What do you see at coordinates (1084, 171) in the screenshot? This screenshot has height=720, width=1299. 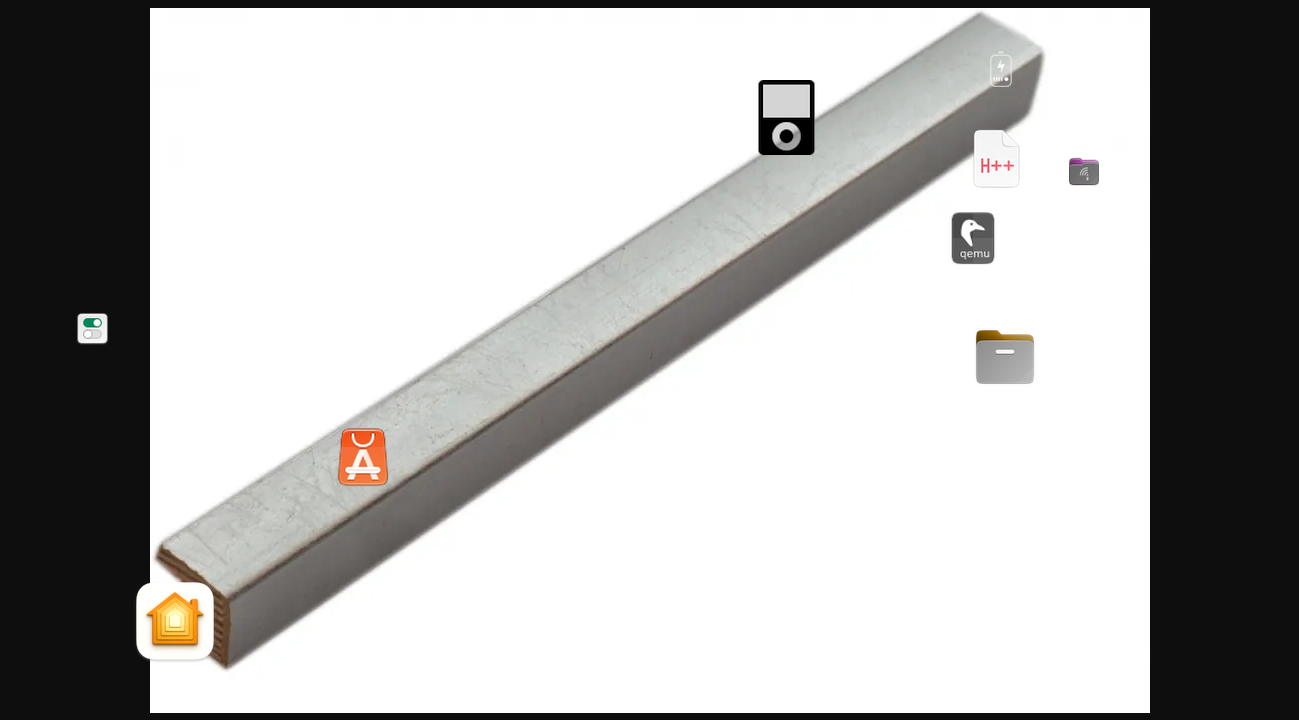 I see `folder synced with insync cloud service` at bounding box center [1084, 171].